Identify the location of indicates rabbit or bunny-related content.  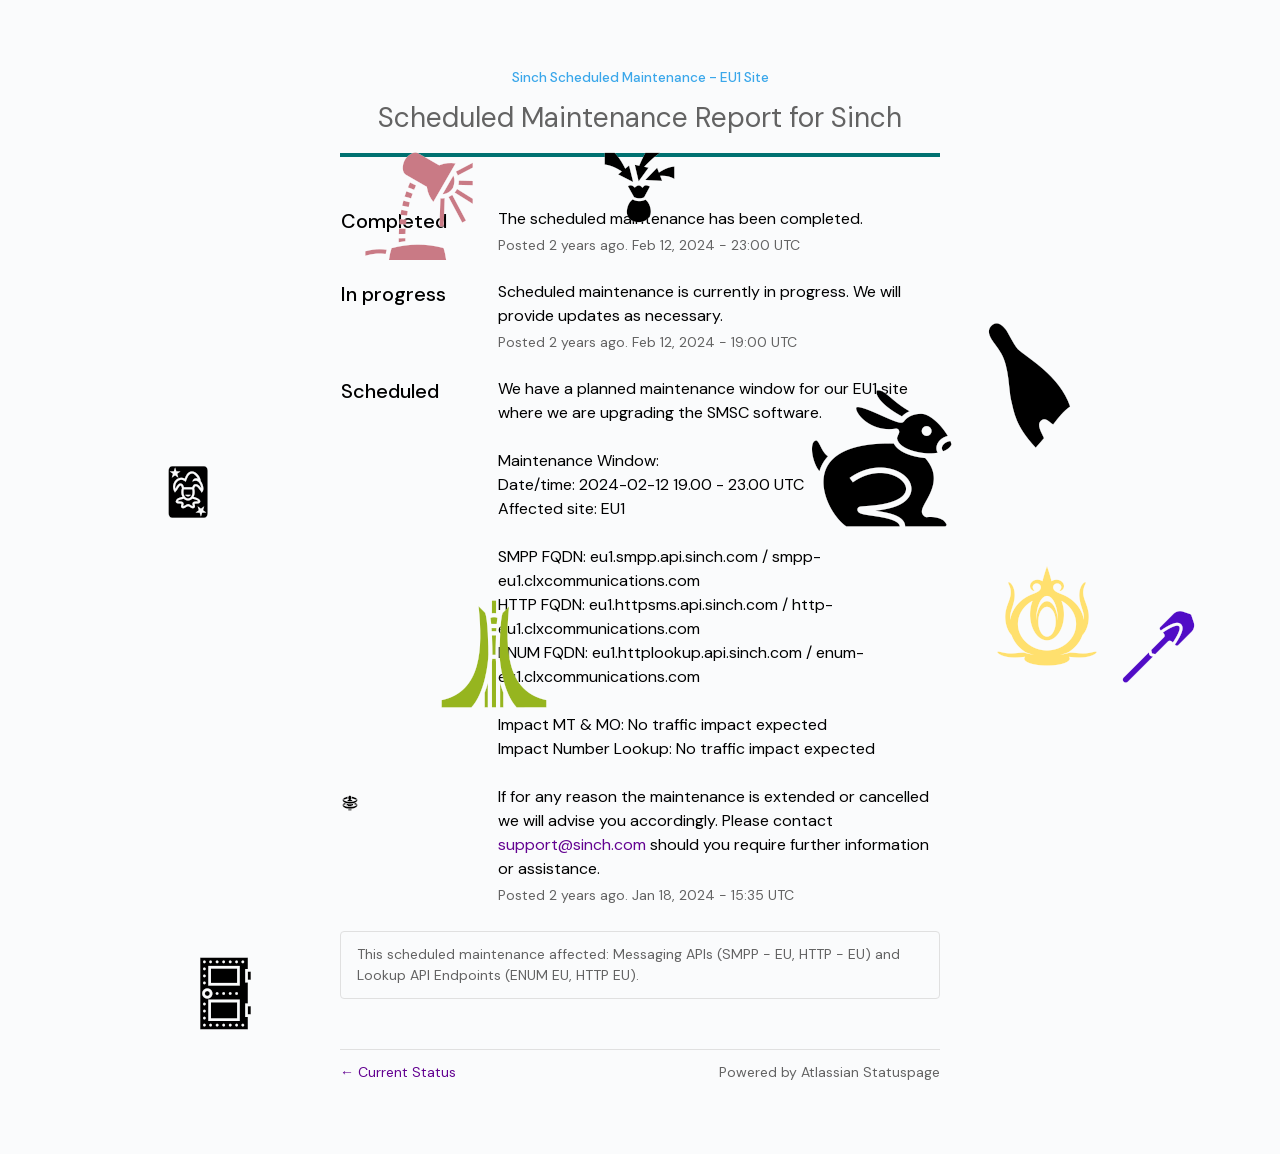
(882, 460).